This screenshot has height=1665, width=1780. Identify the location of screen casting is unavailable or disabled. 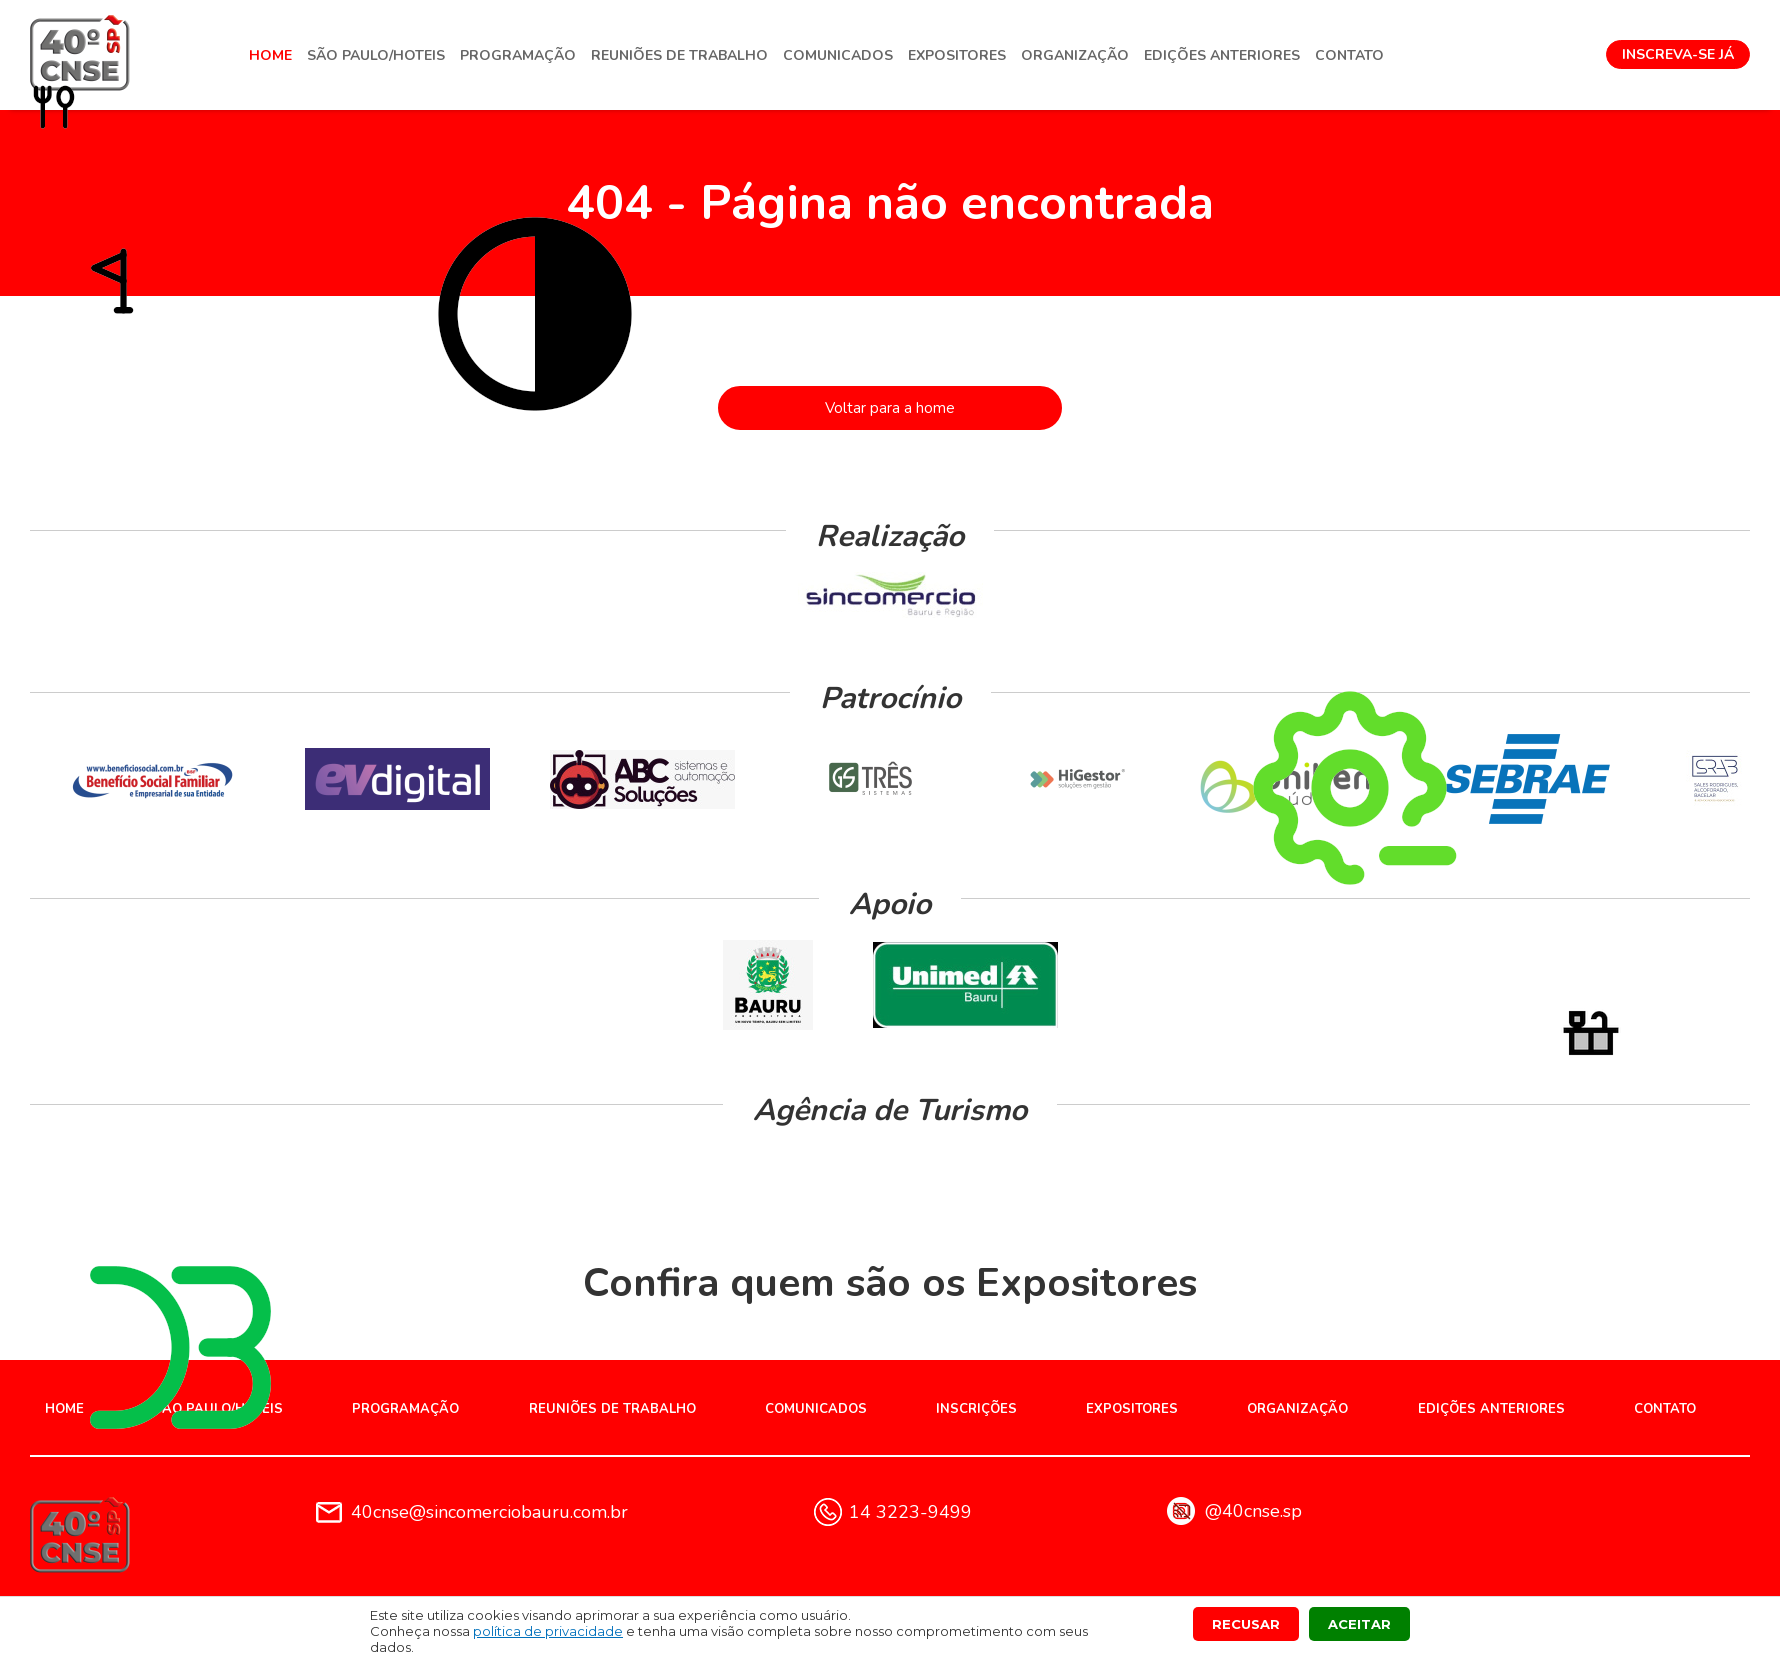
(1182, 1511).